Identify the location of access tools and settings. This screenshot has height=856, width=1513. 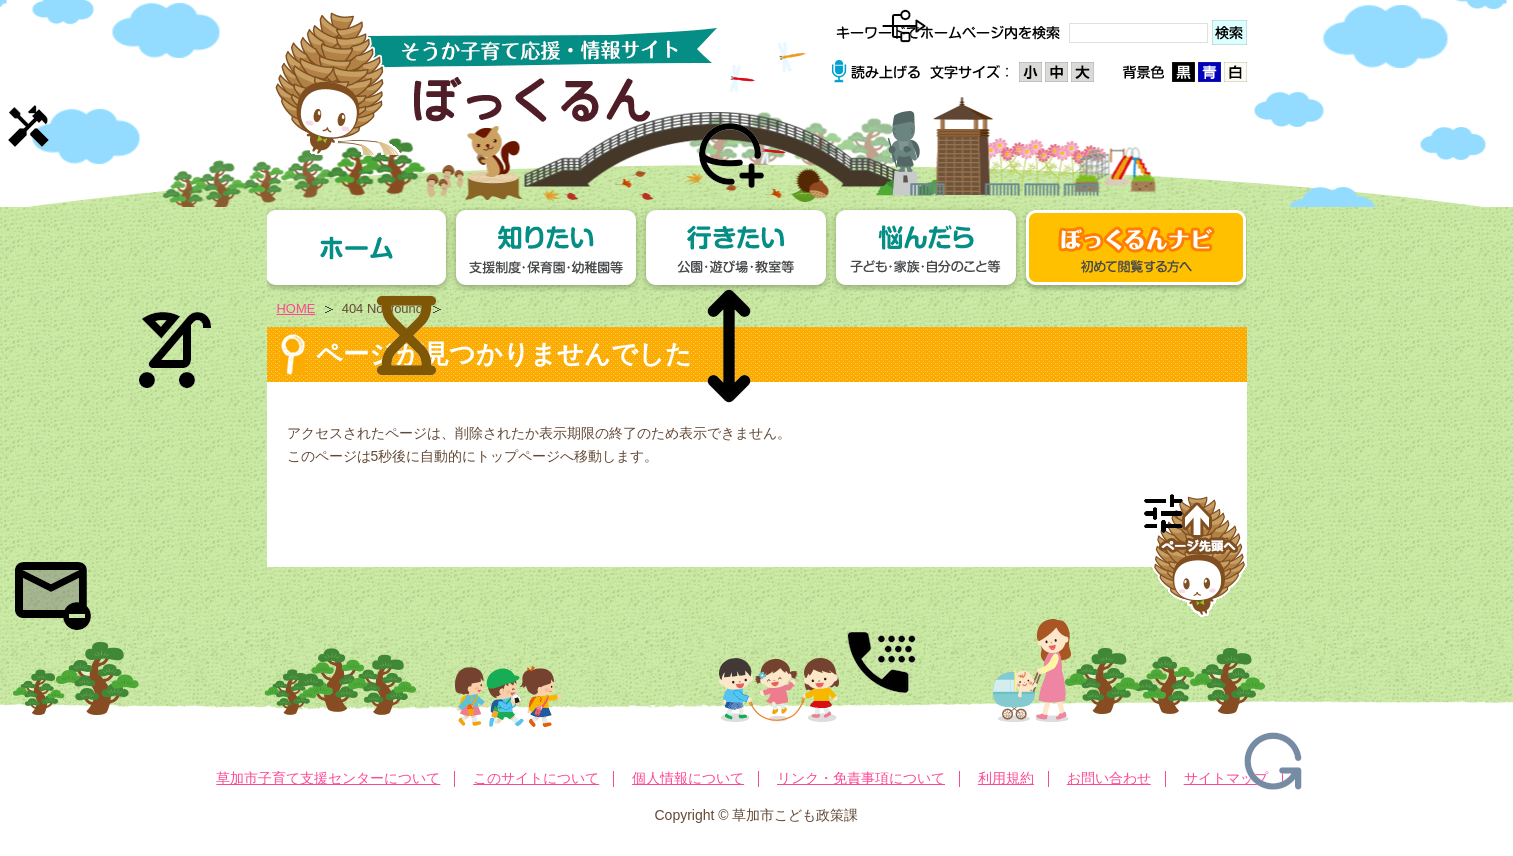
(28, 126).